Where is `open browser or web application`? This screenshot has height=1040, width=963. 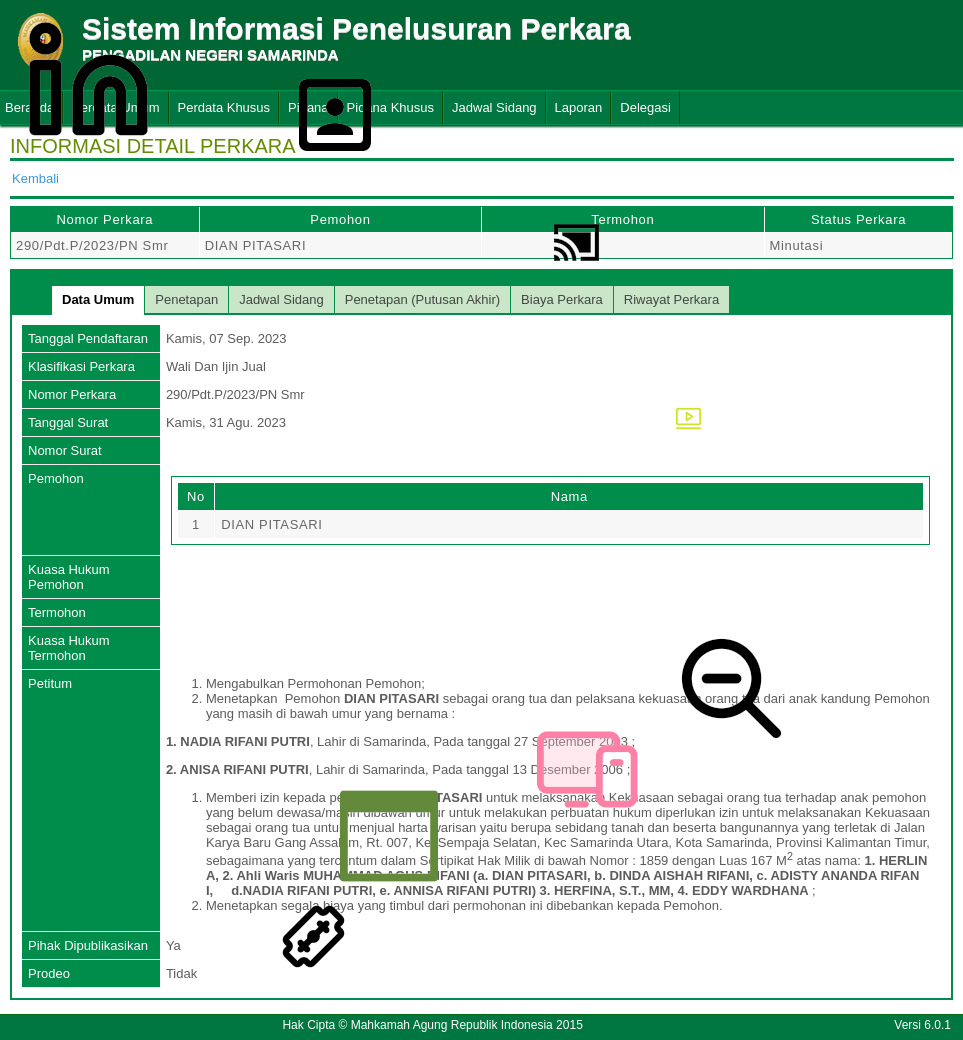
open browser or web application is located at coordinates (389, 836).